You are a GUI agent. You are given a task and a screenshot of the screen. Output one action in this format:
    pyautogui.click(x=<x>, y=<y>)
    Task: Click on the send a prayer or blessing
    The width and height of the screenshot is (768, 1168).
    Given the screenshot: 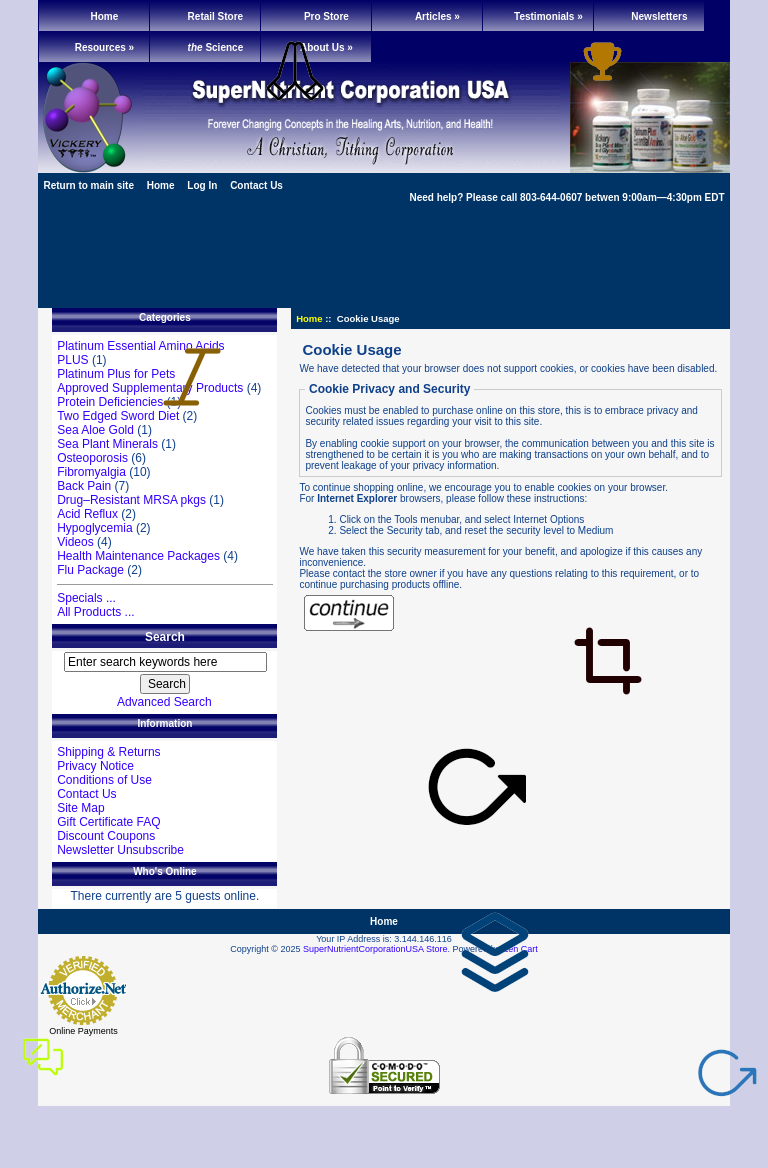 What is the action you would take?
    pyautogui.click(x=295, y=72)
    